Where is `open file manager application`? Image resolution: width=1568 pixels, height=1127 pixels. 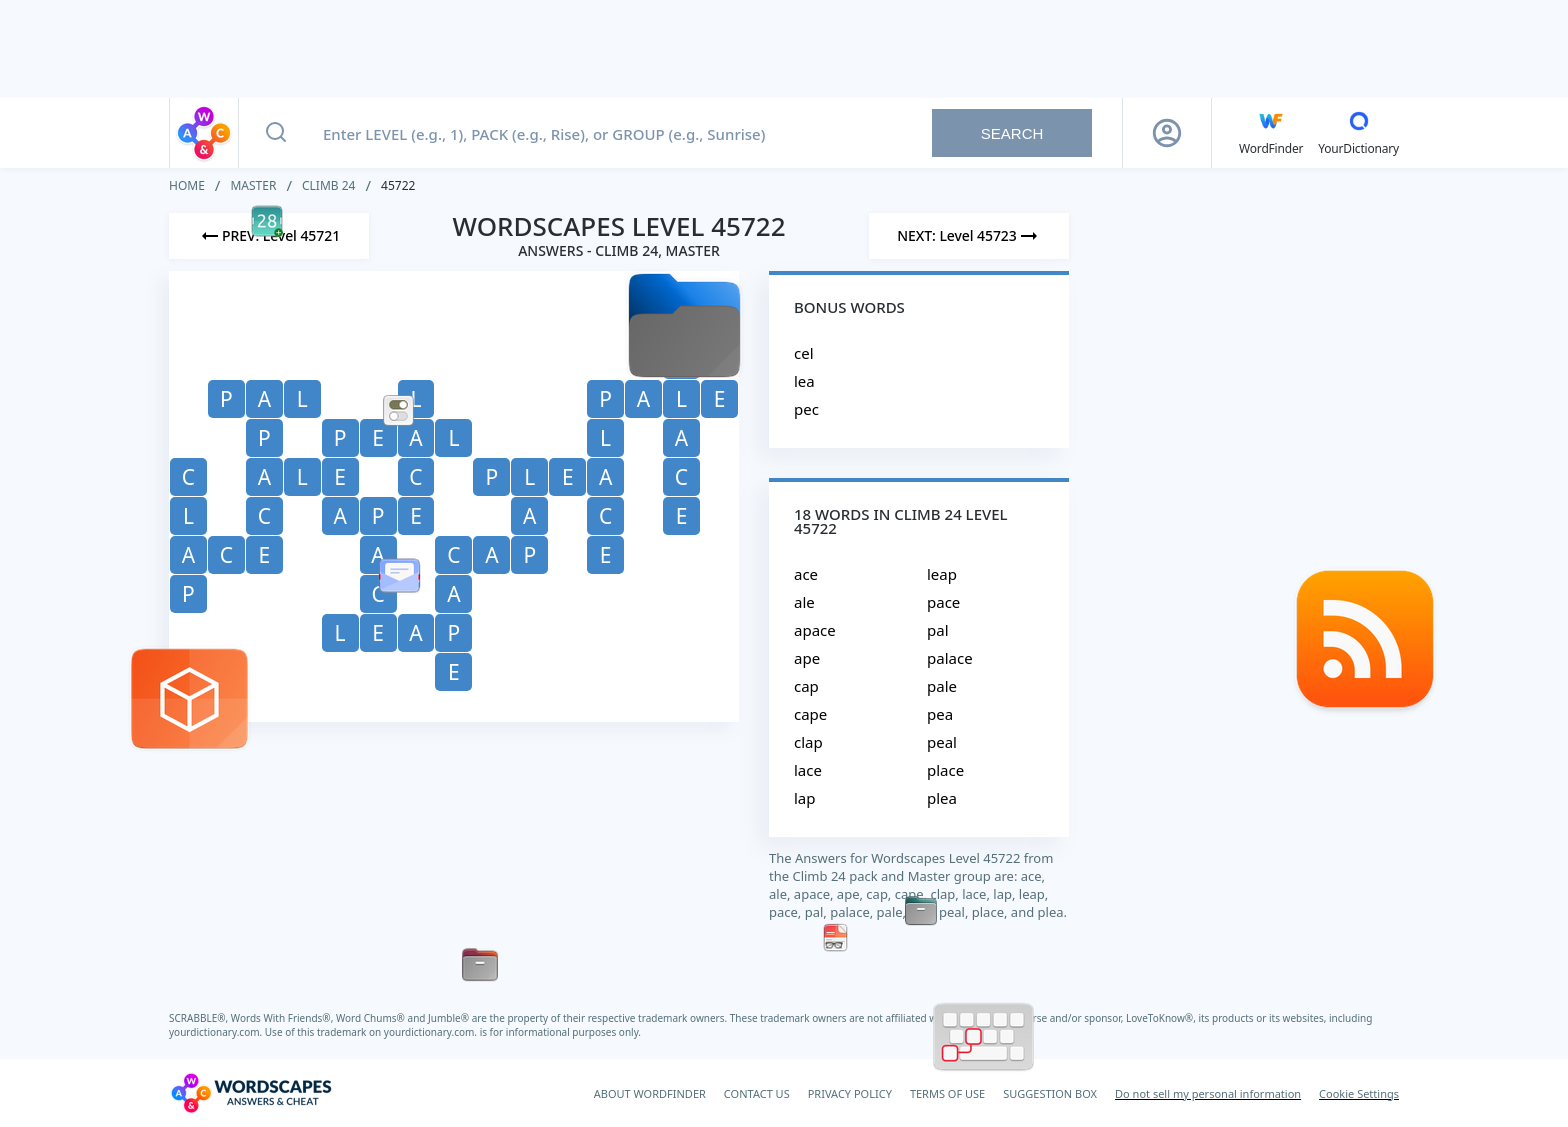
open file manager application is located at coordinates (921, 910).